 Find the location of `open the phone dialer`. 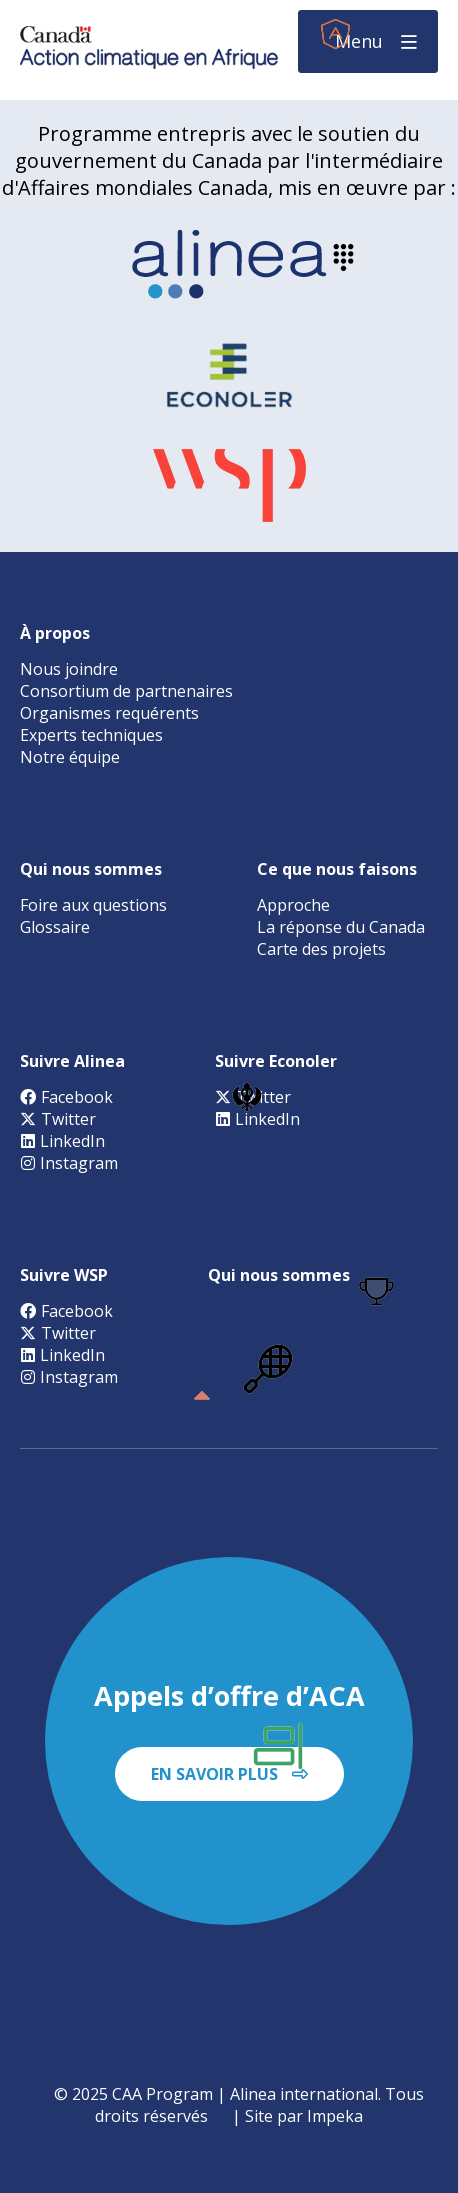

open the phone dialer is located at coordinates (343, 257).